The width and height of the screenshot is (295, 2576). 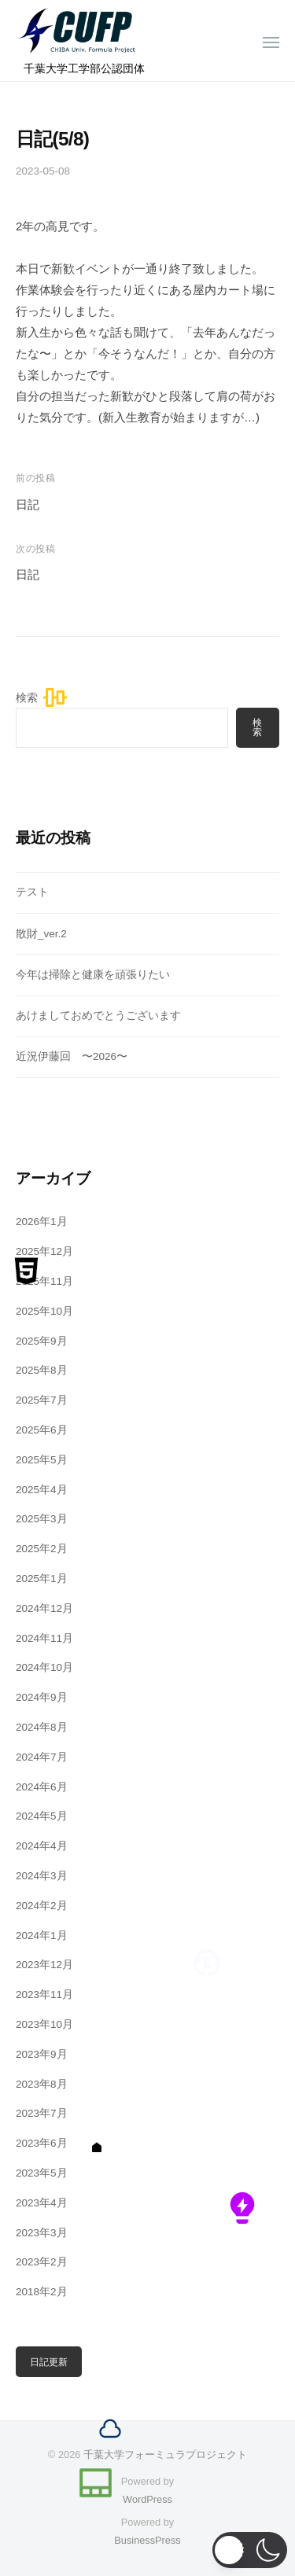 I want to click on access quick ideas or tips, so click(x=242, y=2207).